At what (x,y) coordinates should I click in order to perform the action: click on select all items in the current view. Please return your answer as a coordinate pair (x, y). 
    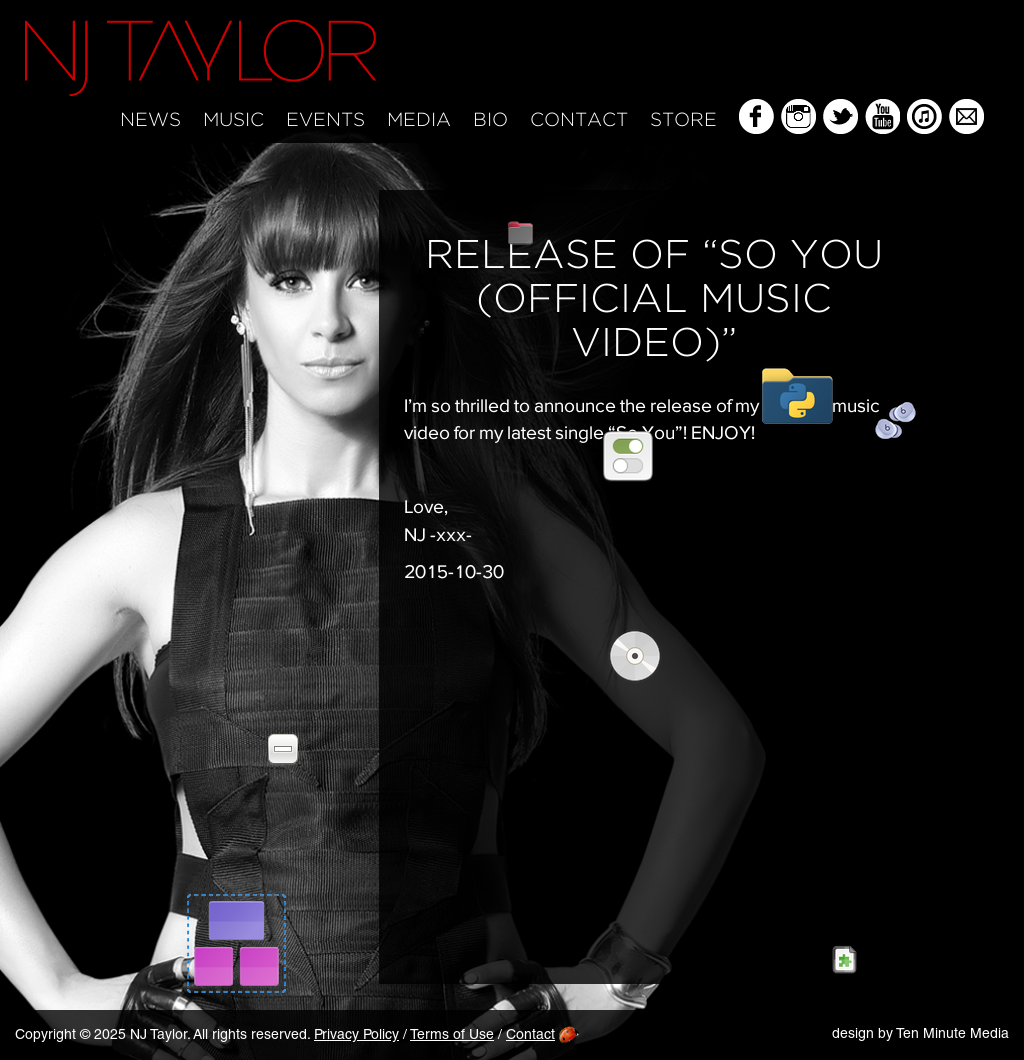
    Looking at the image, I should click on (236, 943).